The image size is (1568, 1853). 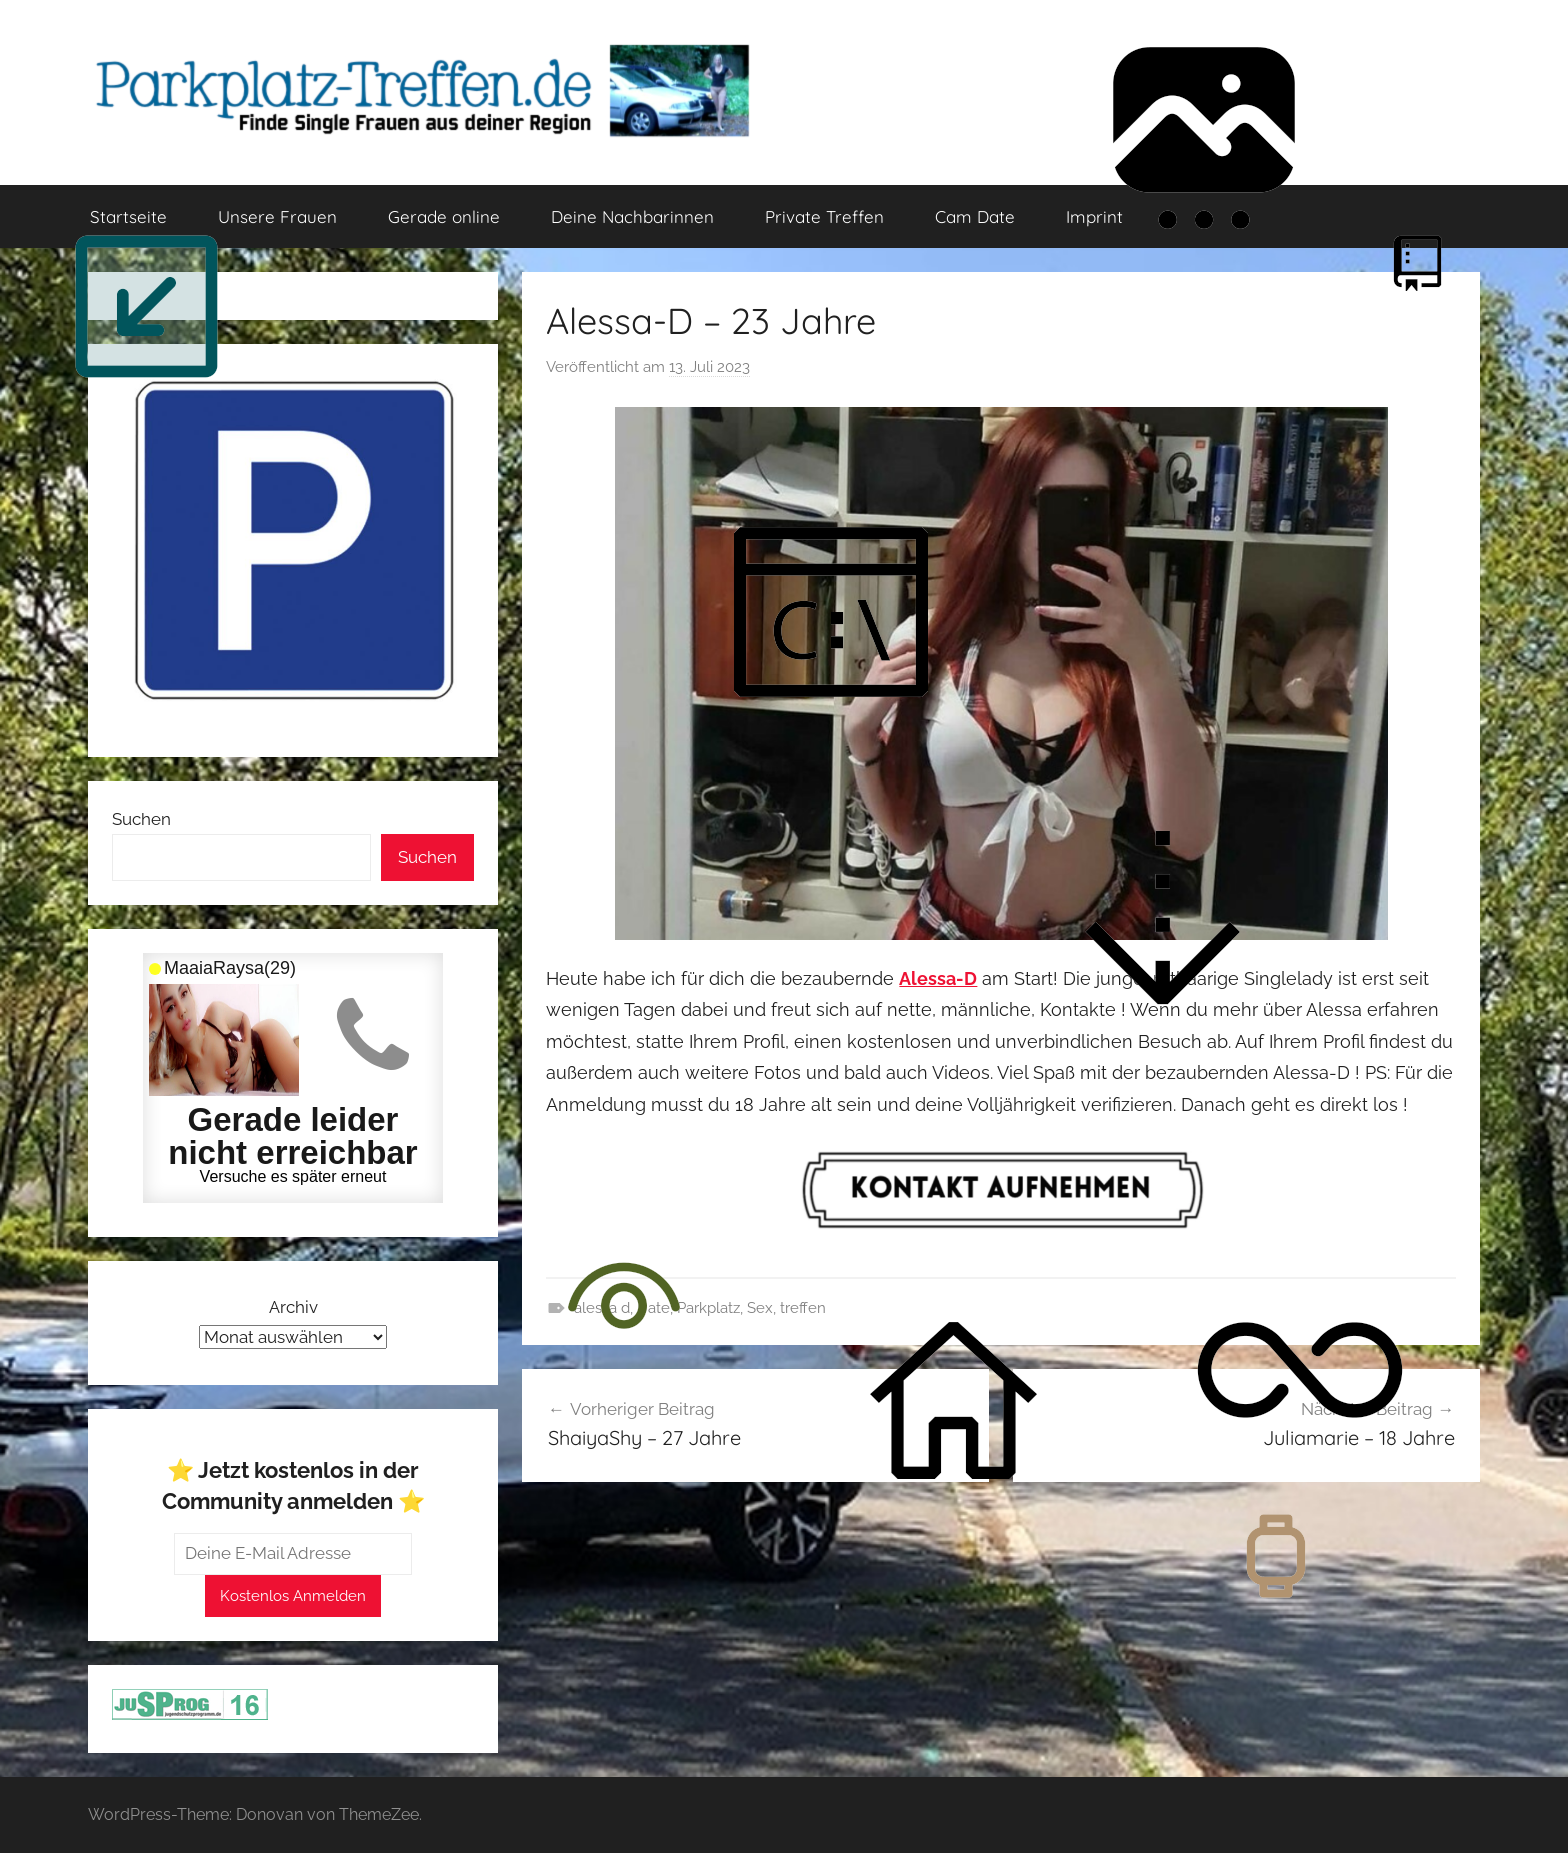 What do you see at coordinates (1417, 259) in the screenshot?
I see `access repository or project files` at bounding box center [1417, 259].